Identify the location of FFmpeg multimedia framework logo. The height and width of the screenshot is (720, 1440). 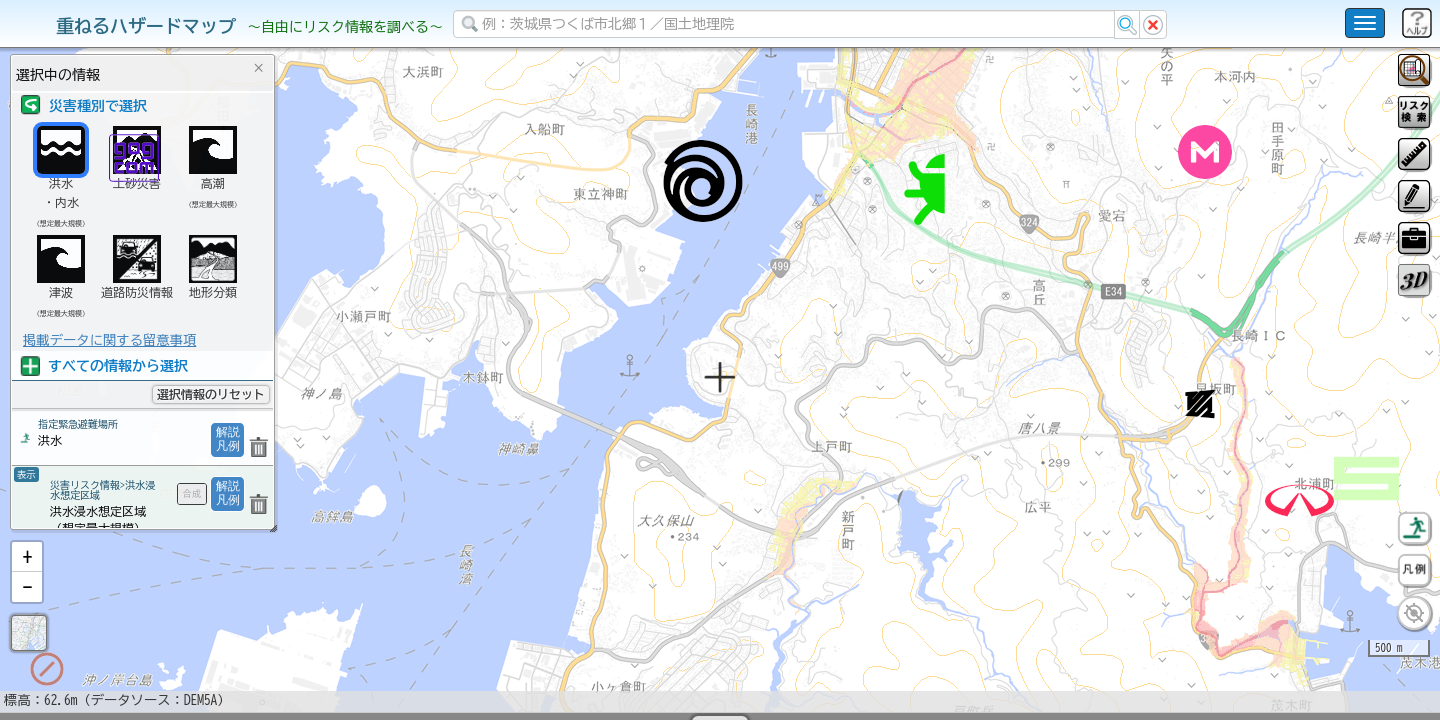
(1200, 404).